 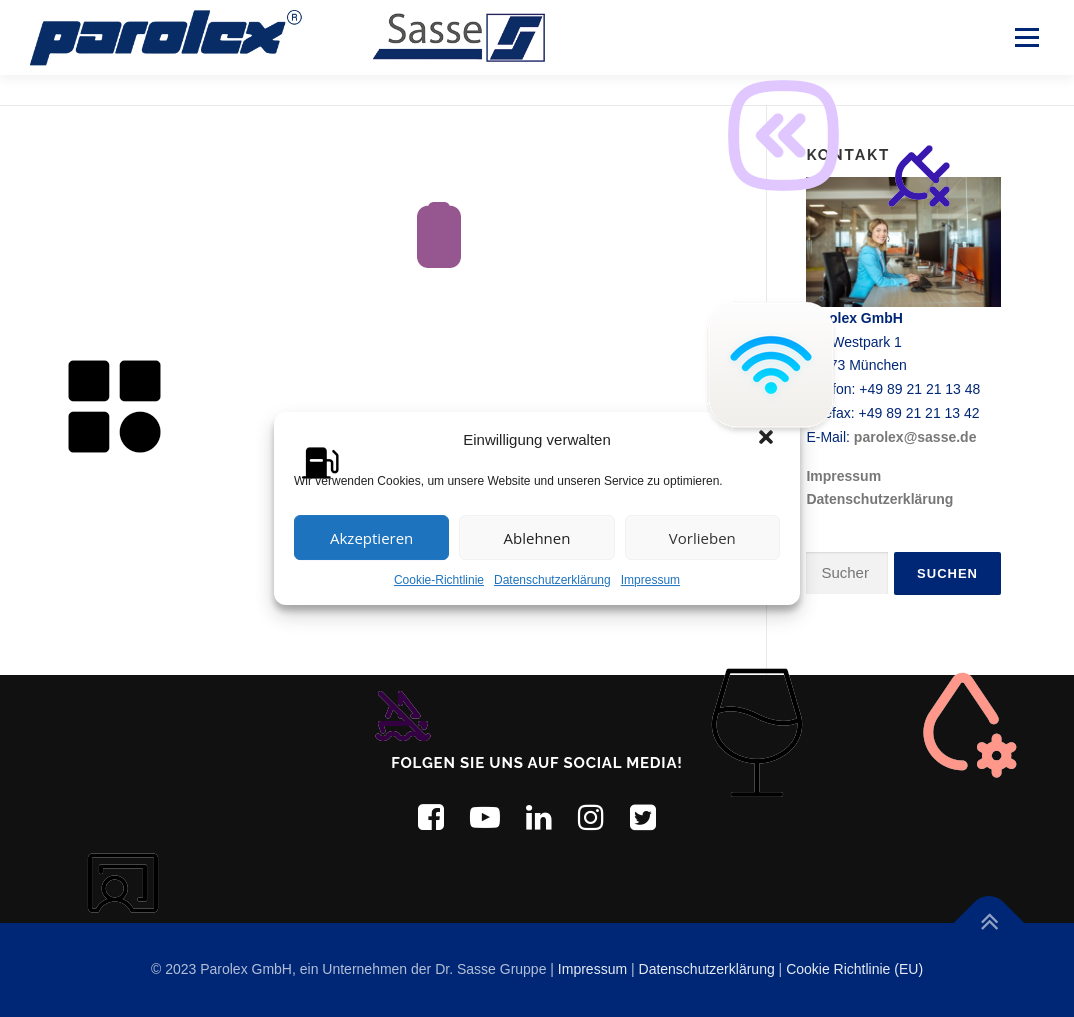 What do you see at coordinates (403, 716) in the screenshot?
I see `sailing or boating unavailable` at bounding box center [403, 716].